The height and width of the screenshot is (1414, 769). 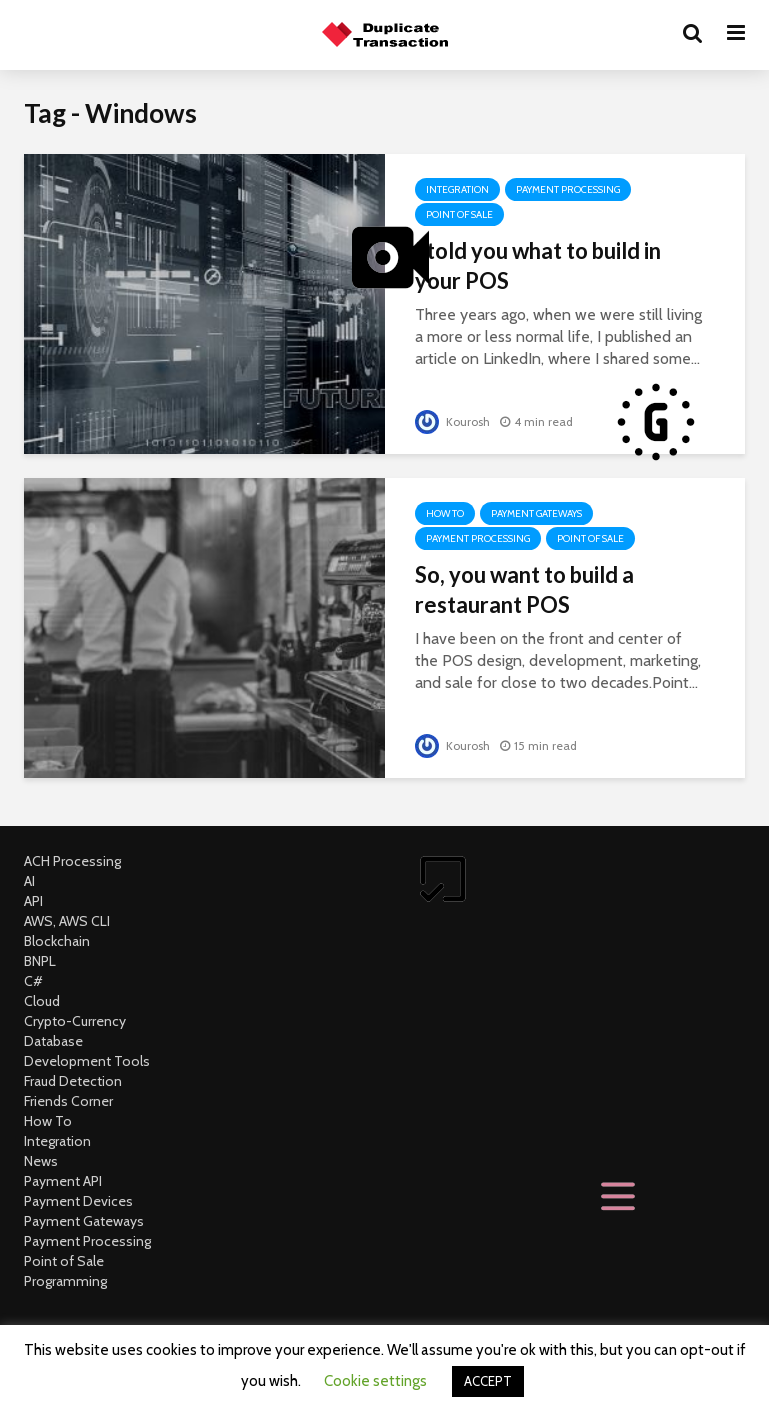 I want to click on google account or service indicator, so click(x=656, y=422).